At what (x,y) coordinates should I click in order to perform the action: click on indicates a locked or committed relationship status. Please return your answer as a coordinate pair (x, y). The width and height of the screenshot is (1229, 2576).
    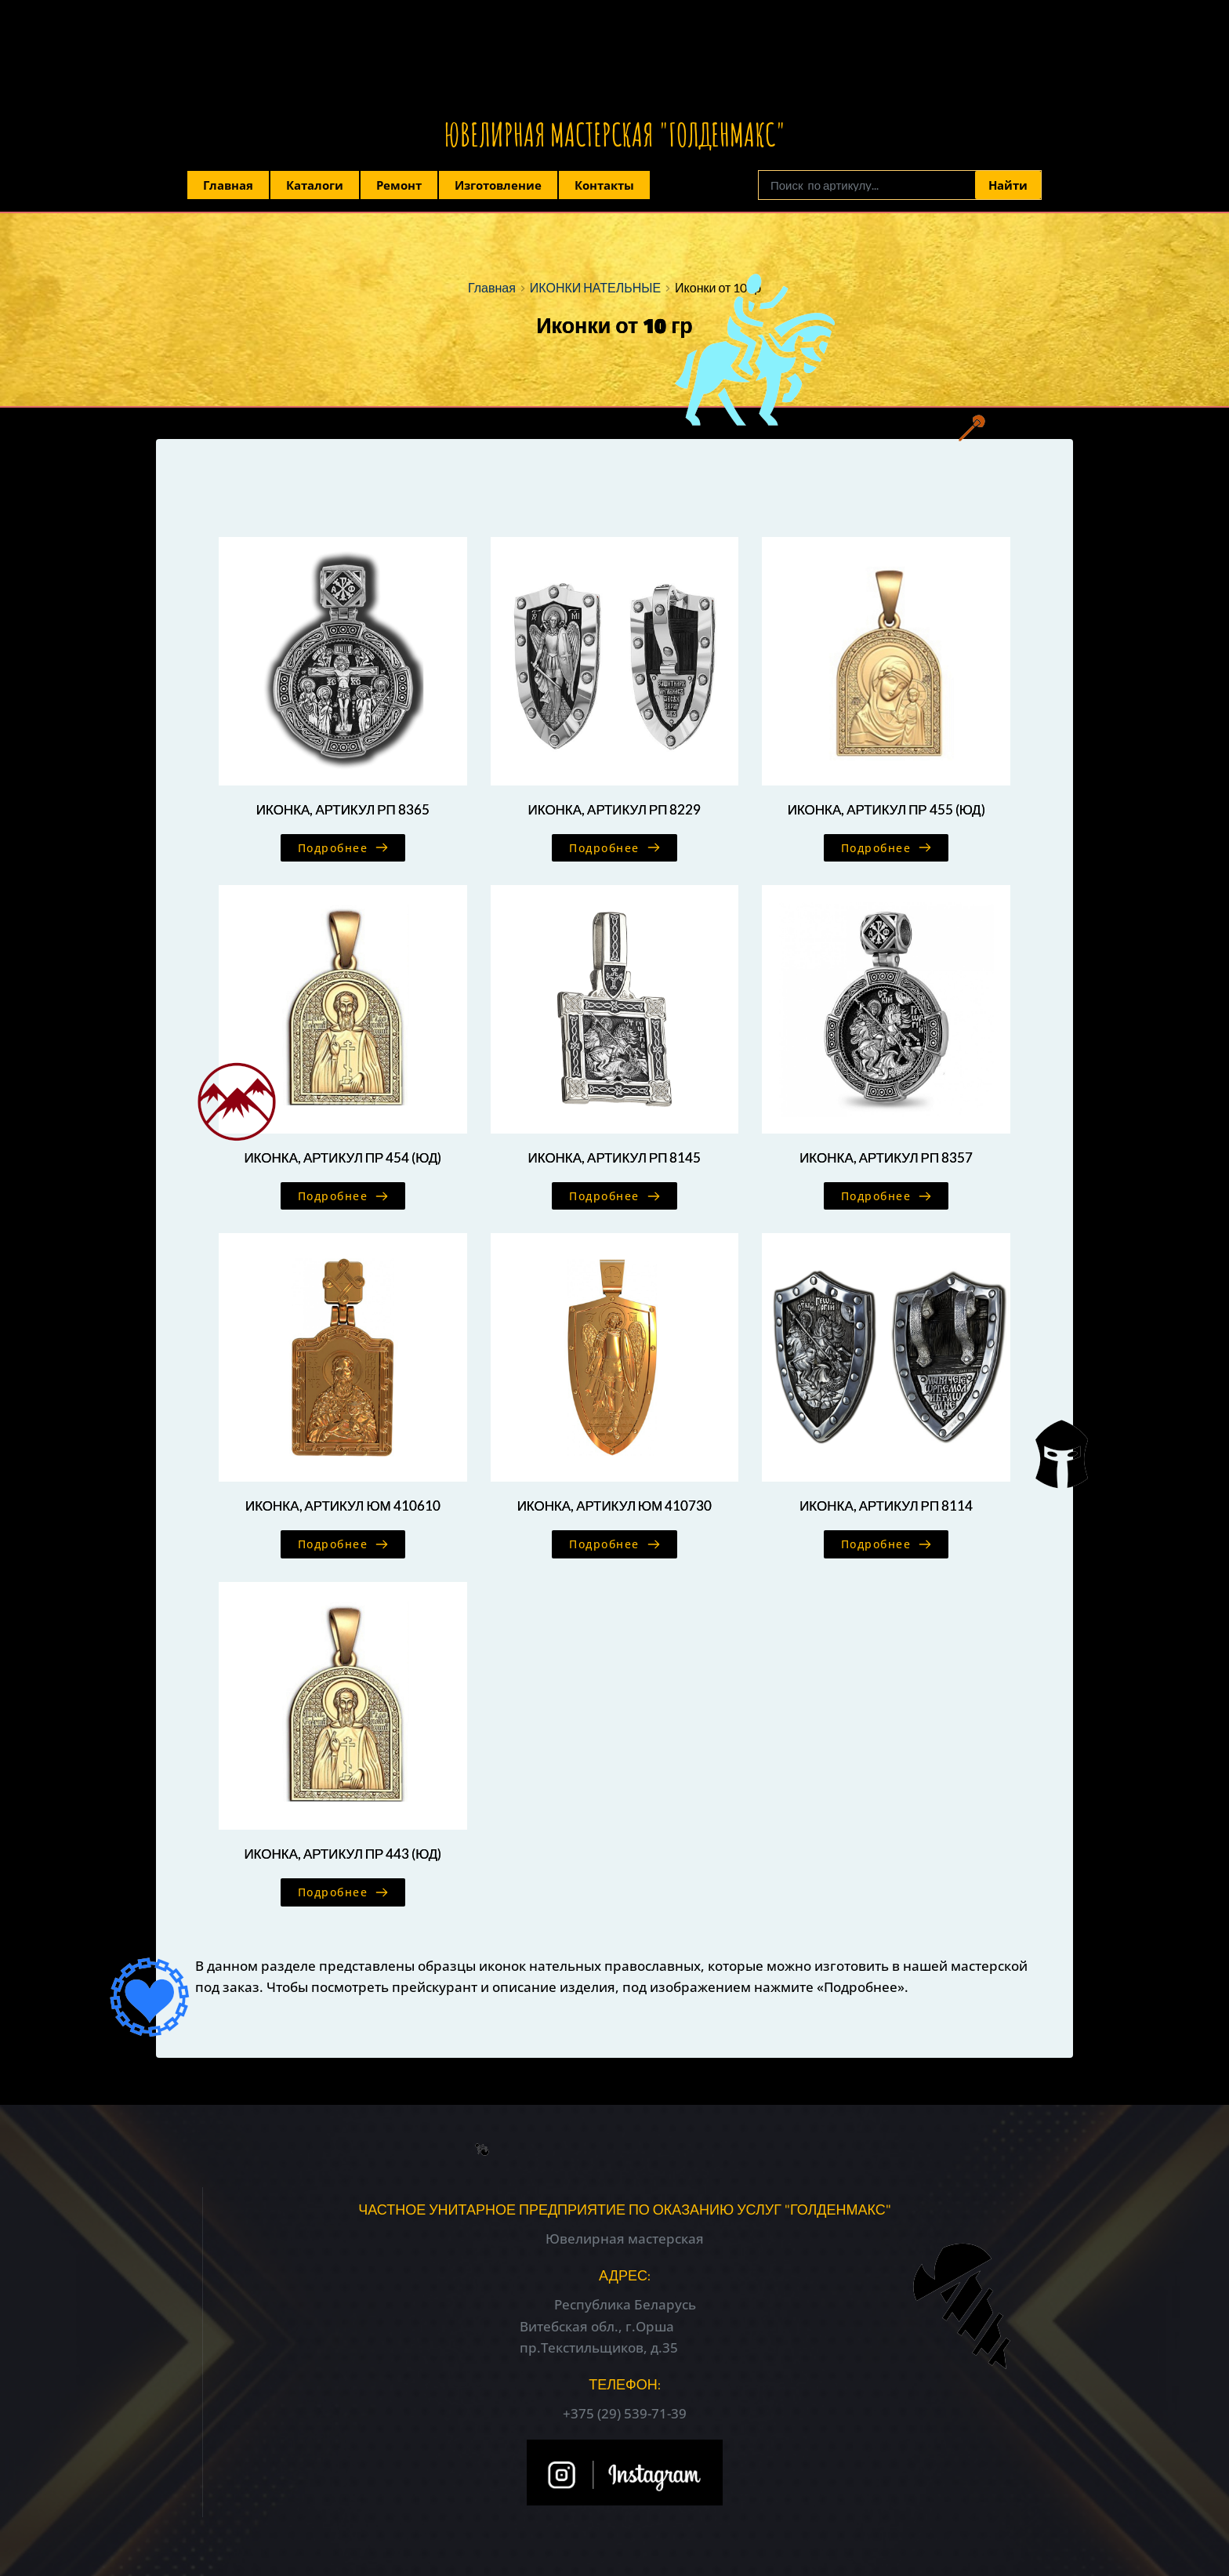
    Looking at the image, I should click on (149, 1997).